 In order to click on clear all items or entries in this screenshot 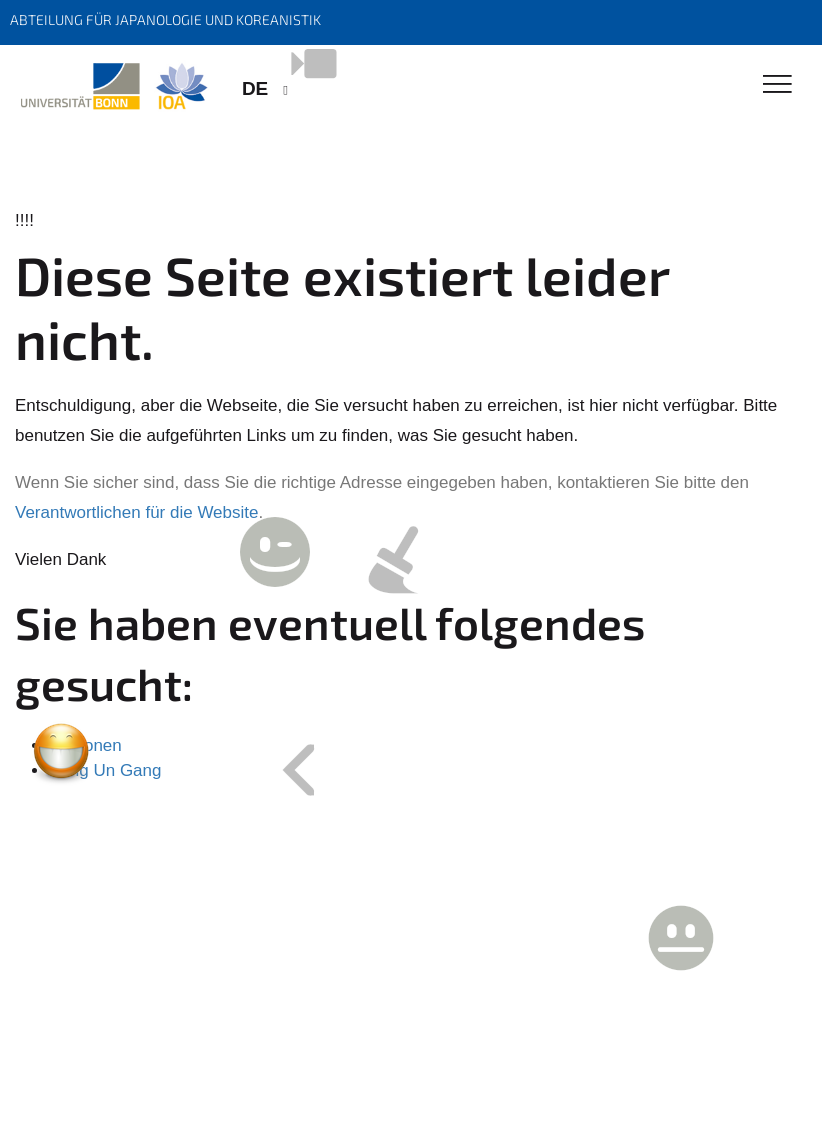, I will do `click(398, 564)`.